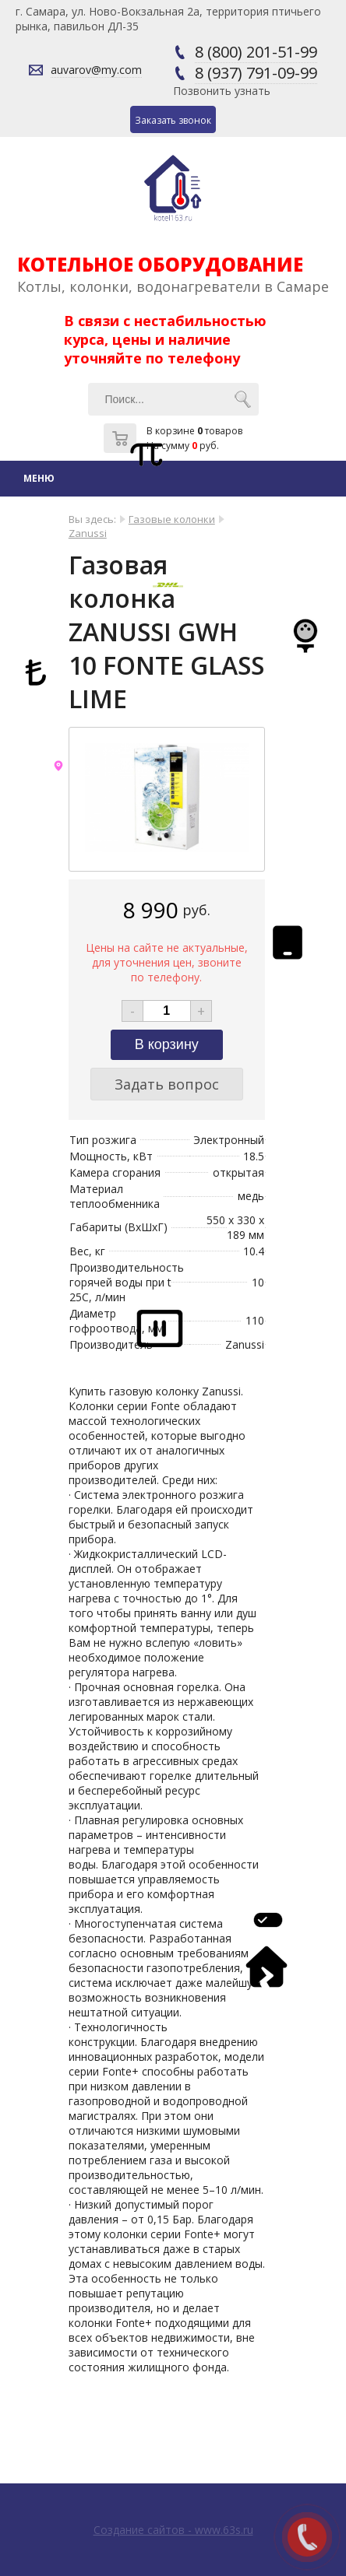 The image size is (346, 2576). Describe the element at coordinates (160, 1328) in the screenshot. I see `pause a presentation or slideshow` at that location.